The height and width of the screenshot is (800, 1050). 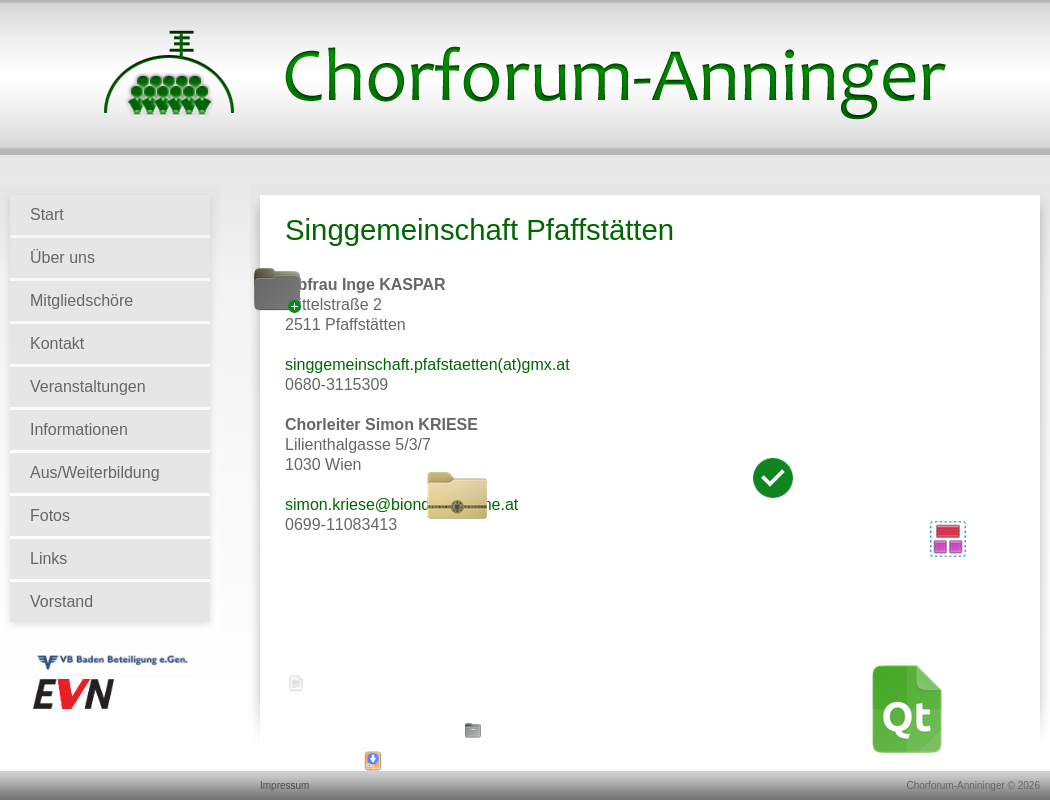 I want to click on open the file manager, so click(x=473, y=730).